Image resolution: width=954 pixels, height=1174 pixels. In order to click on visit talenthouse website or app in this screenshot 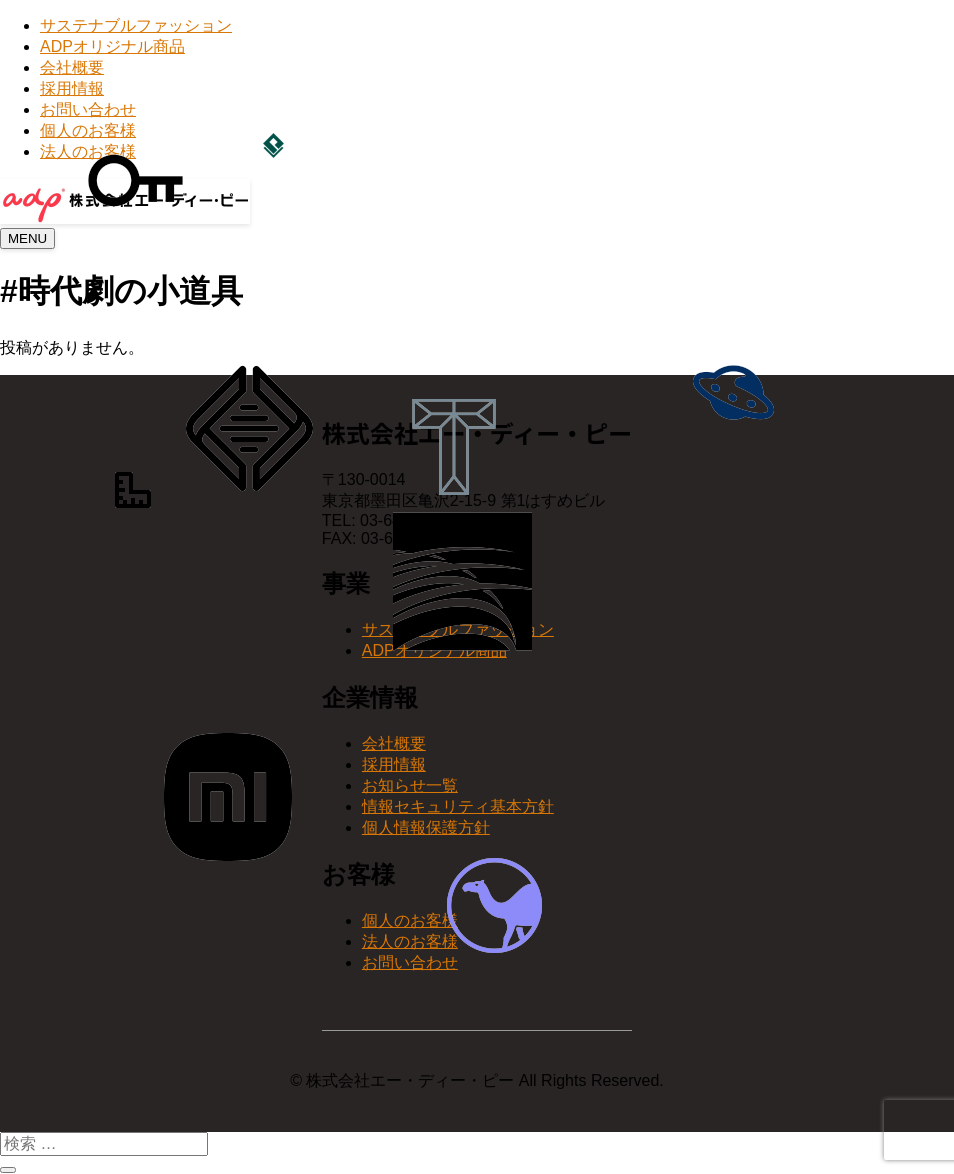, I will do `click(454, 447)`.